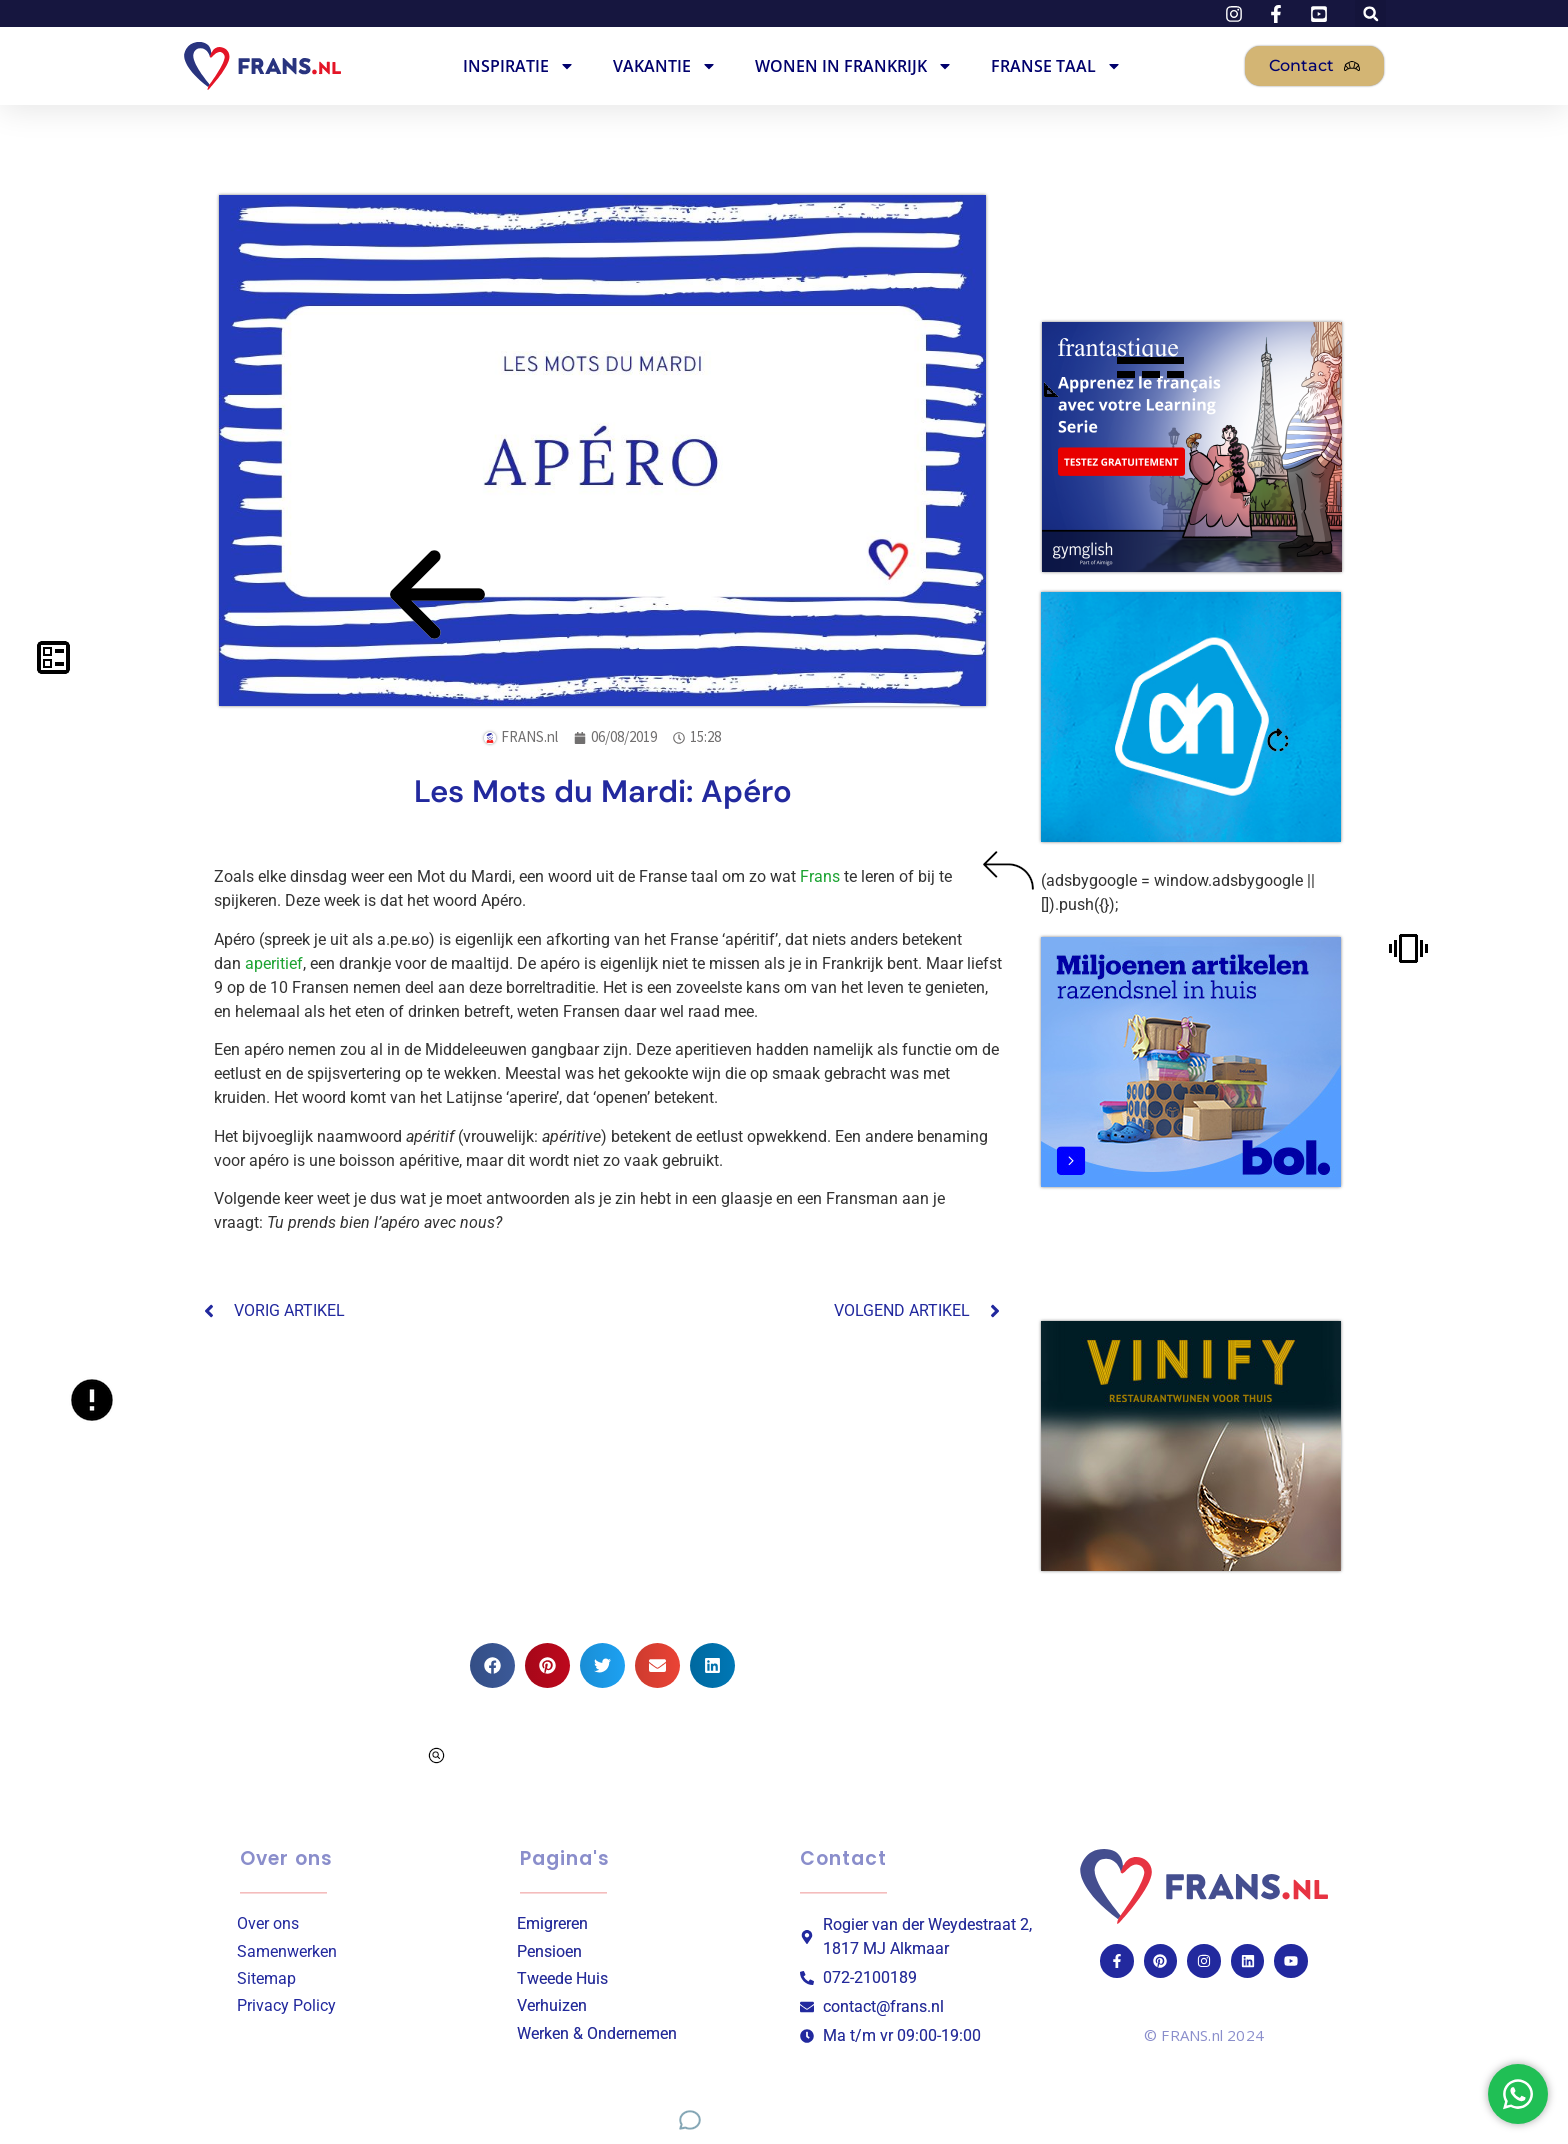 The width and height of the screenshot is (1568, 2144). What do you see at coordinates (1008, 870) in the screenshot?
I see `go back to previous screen` at bounding box center [1008, 870].